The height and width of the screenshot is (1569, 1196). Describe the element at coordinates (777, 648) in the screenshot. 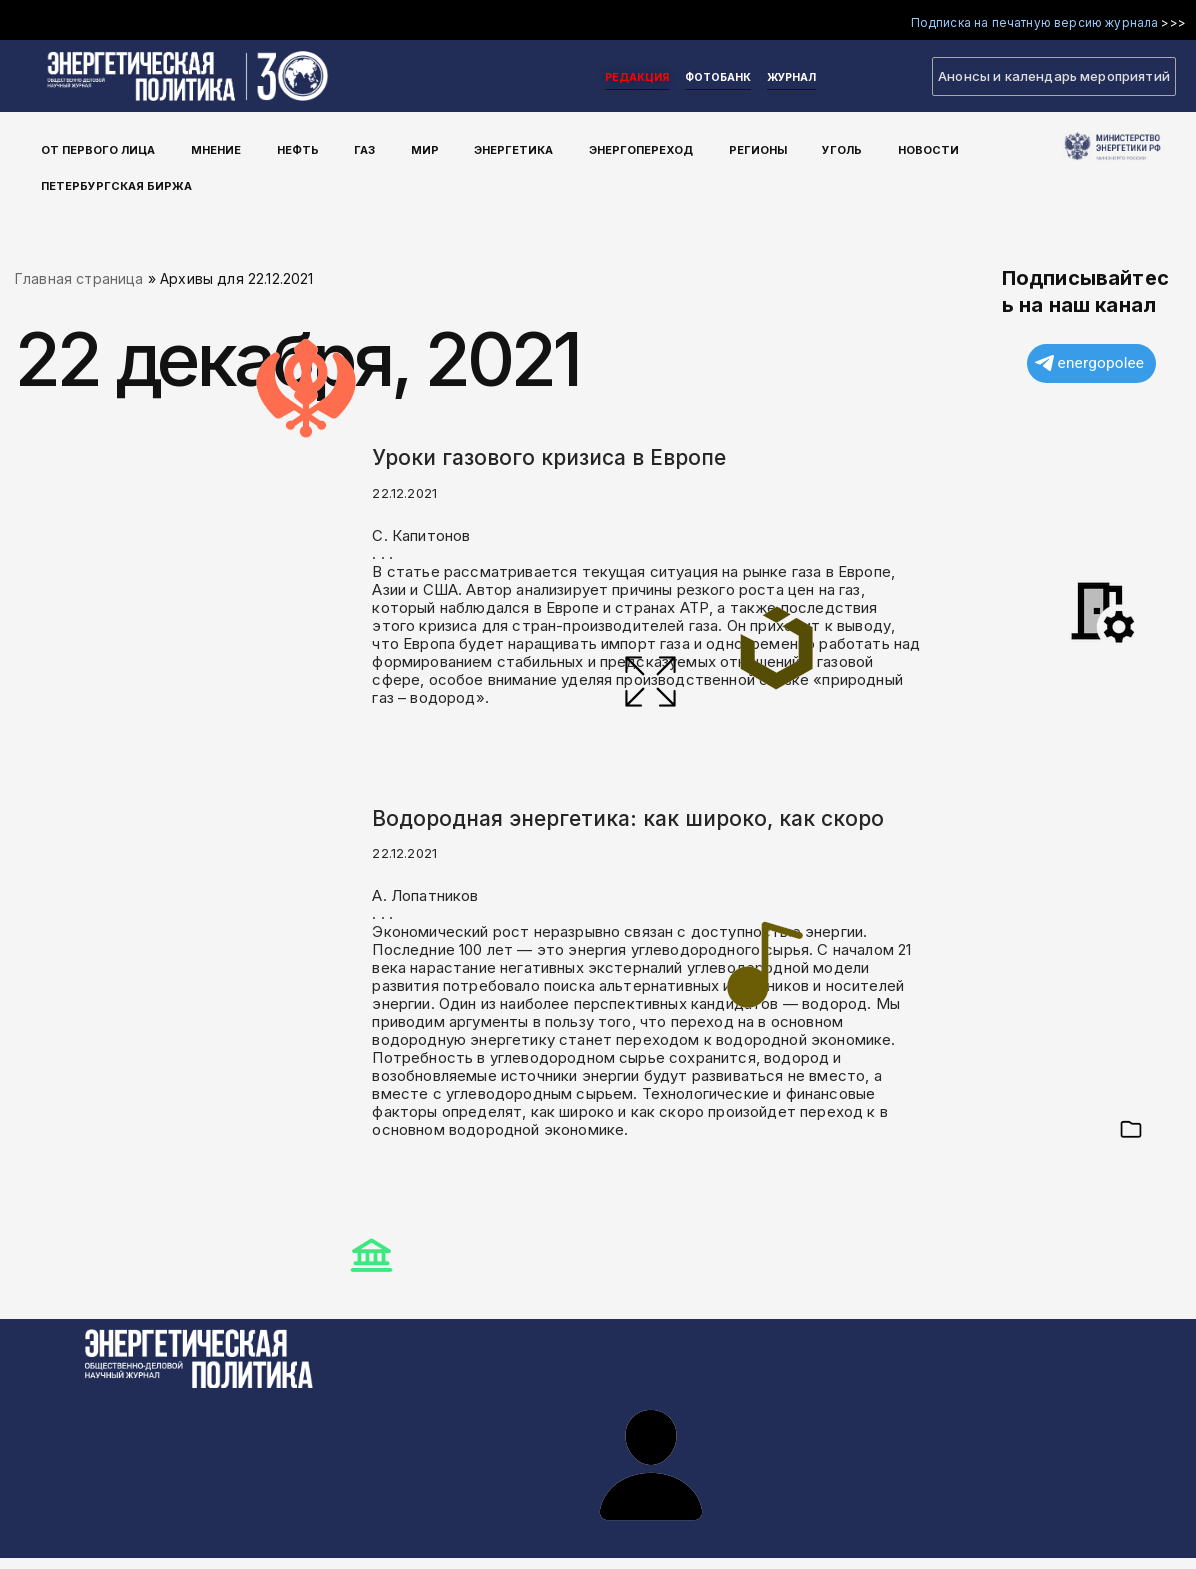

I see `UIkit framework logo` at that location.